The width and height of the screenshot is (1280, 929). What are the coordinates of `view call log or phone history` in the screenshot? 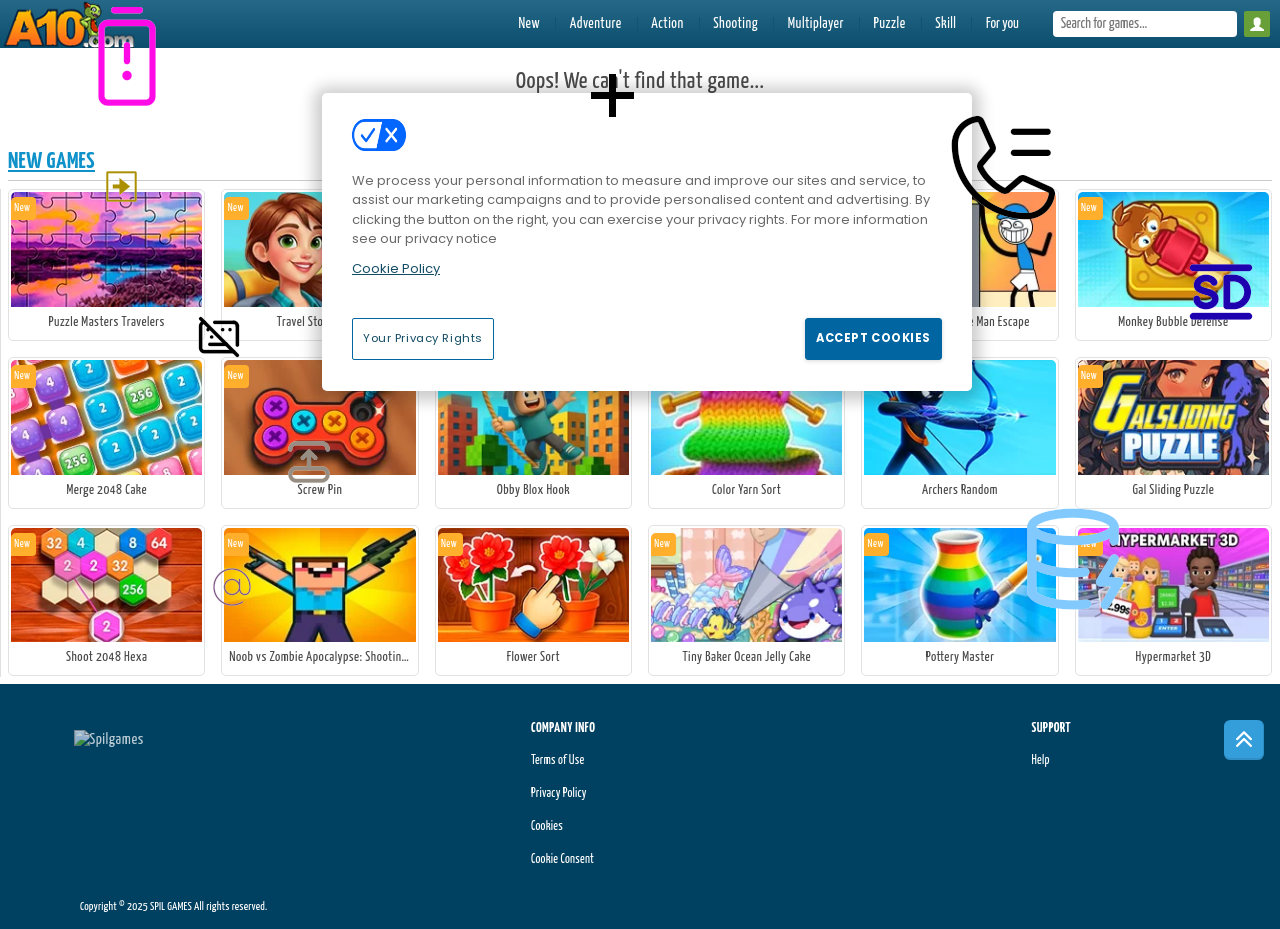 It's located at (1005, 165).